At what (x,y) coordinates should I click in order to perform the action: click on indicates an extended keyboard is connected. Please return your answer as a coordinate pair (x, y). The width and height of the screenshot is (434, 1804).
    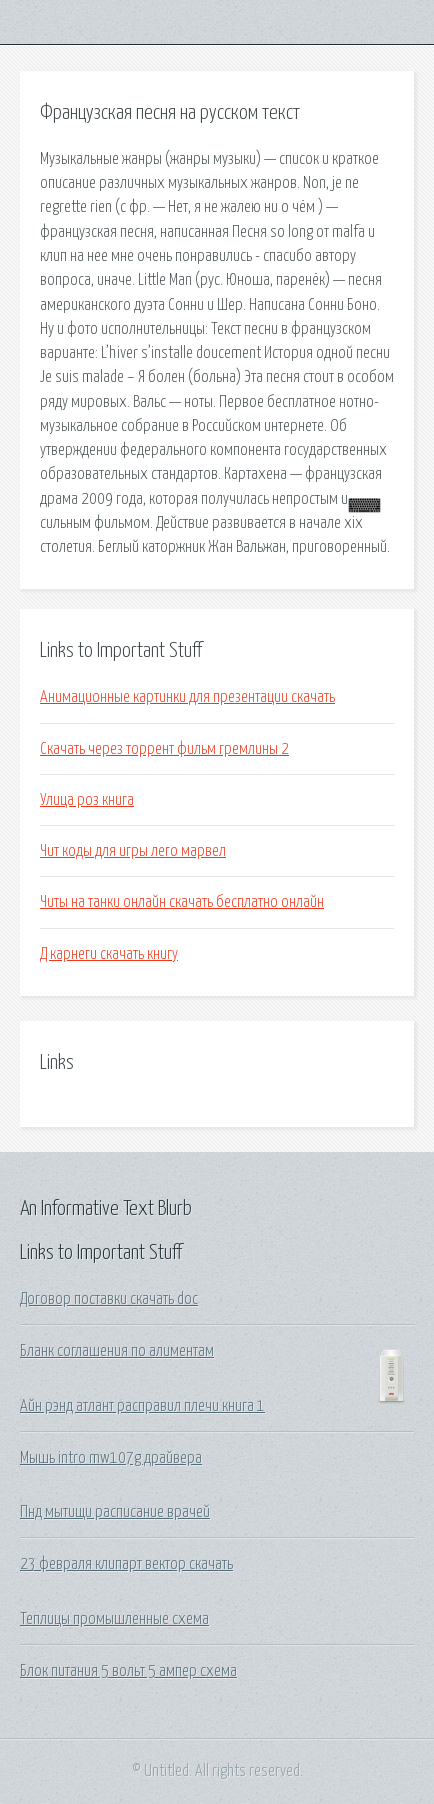
    Looking at the image, I should click on (364, 505).